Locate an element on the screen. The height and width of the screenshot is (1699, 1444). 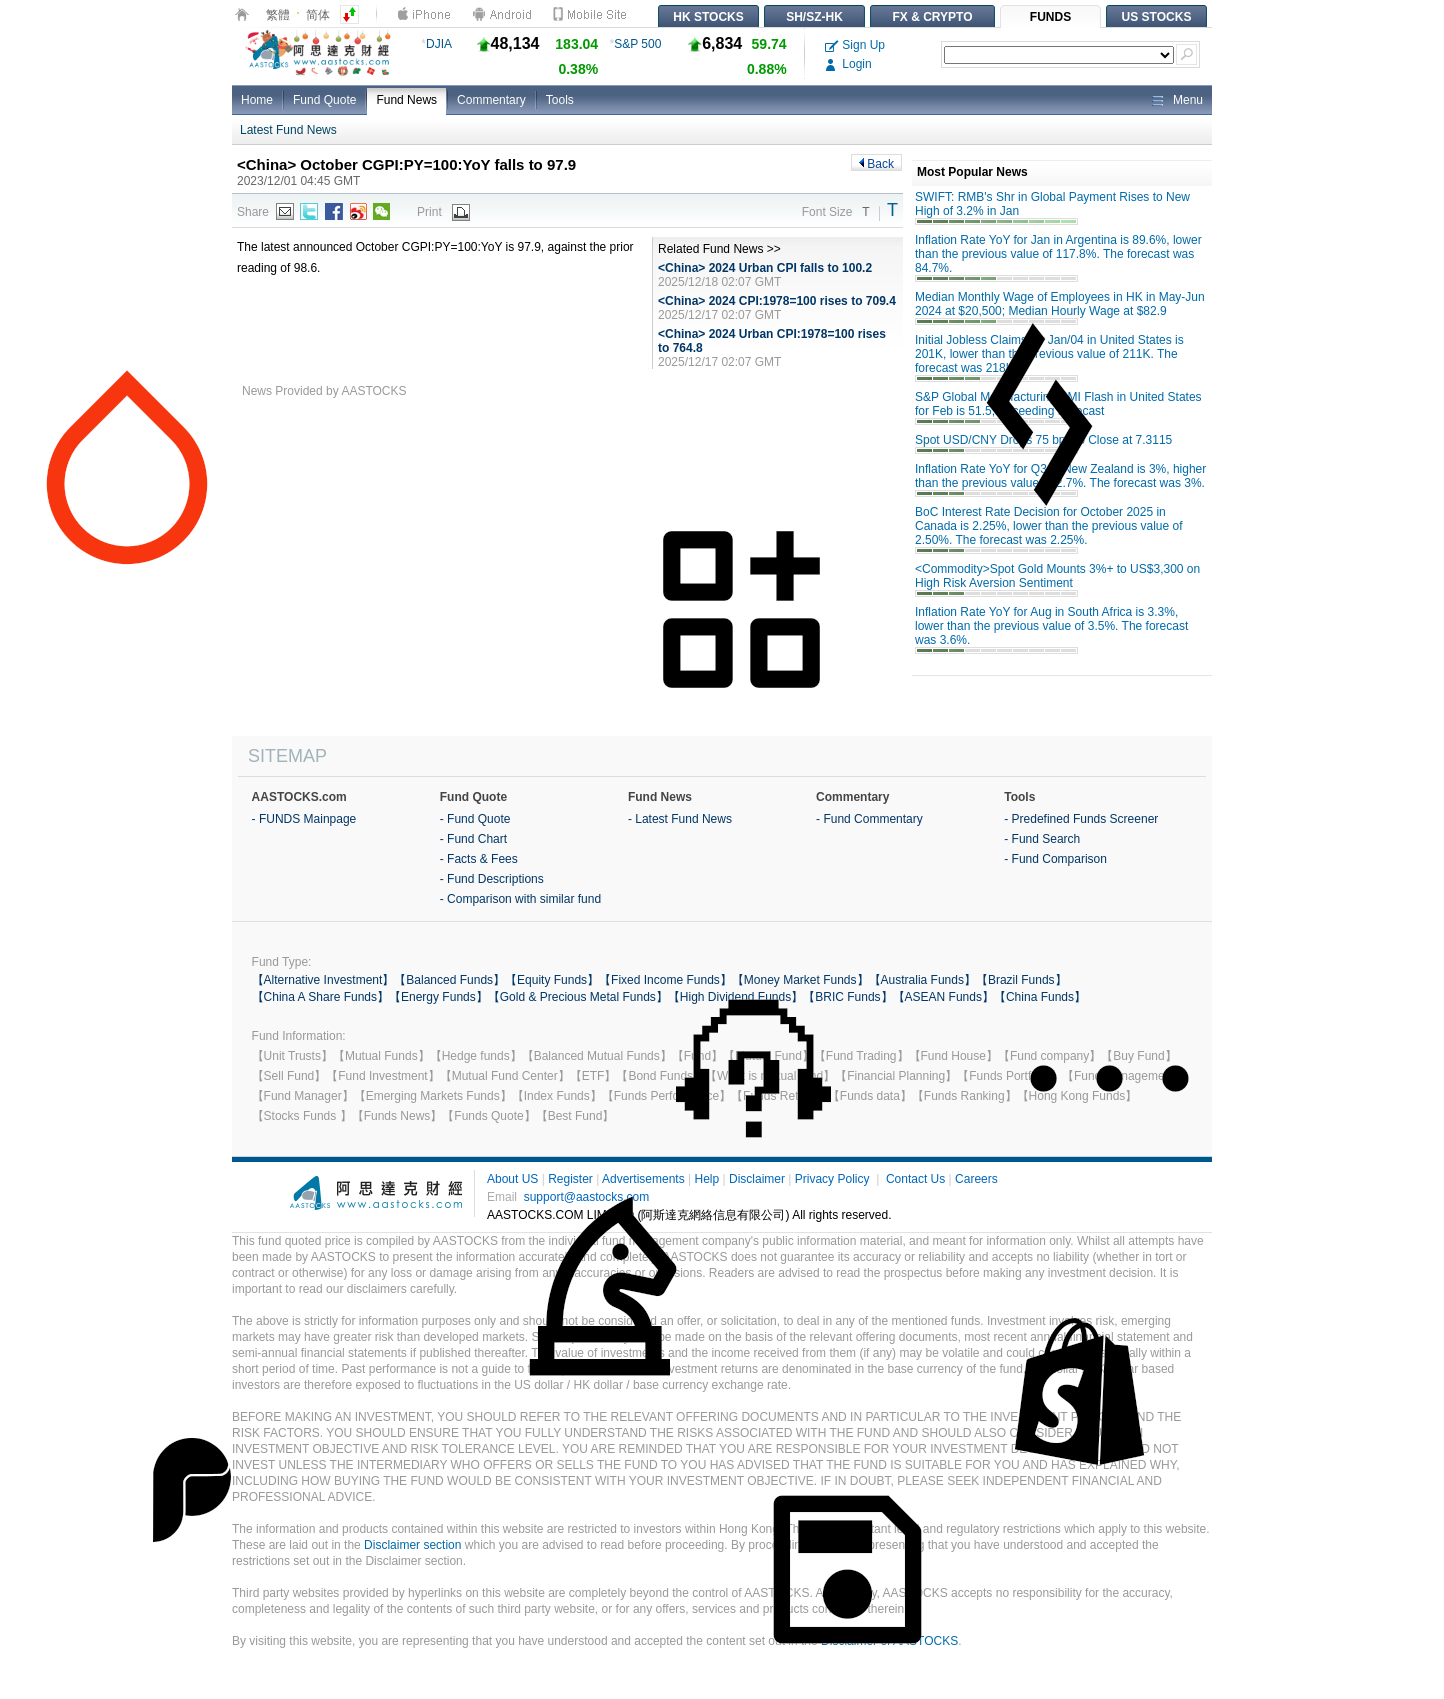
save file or document is located at coordinates (847, 1569).